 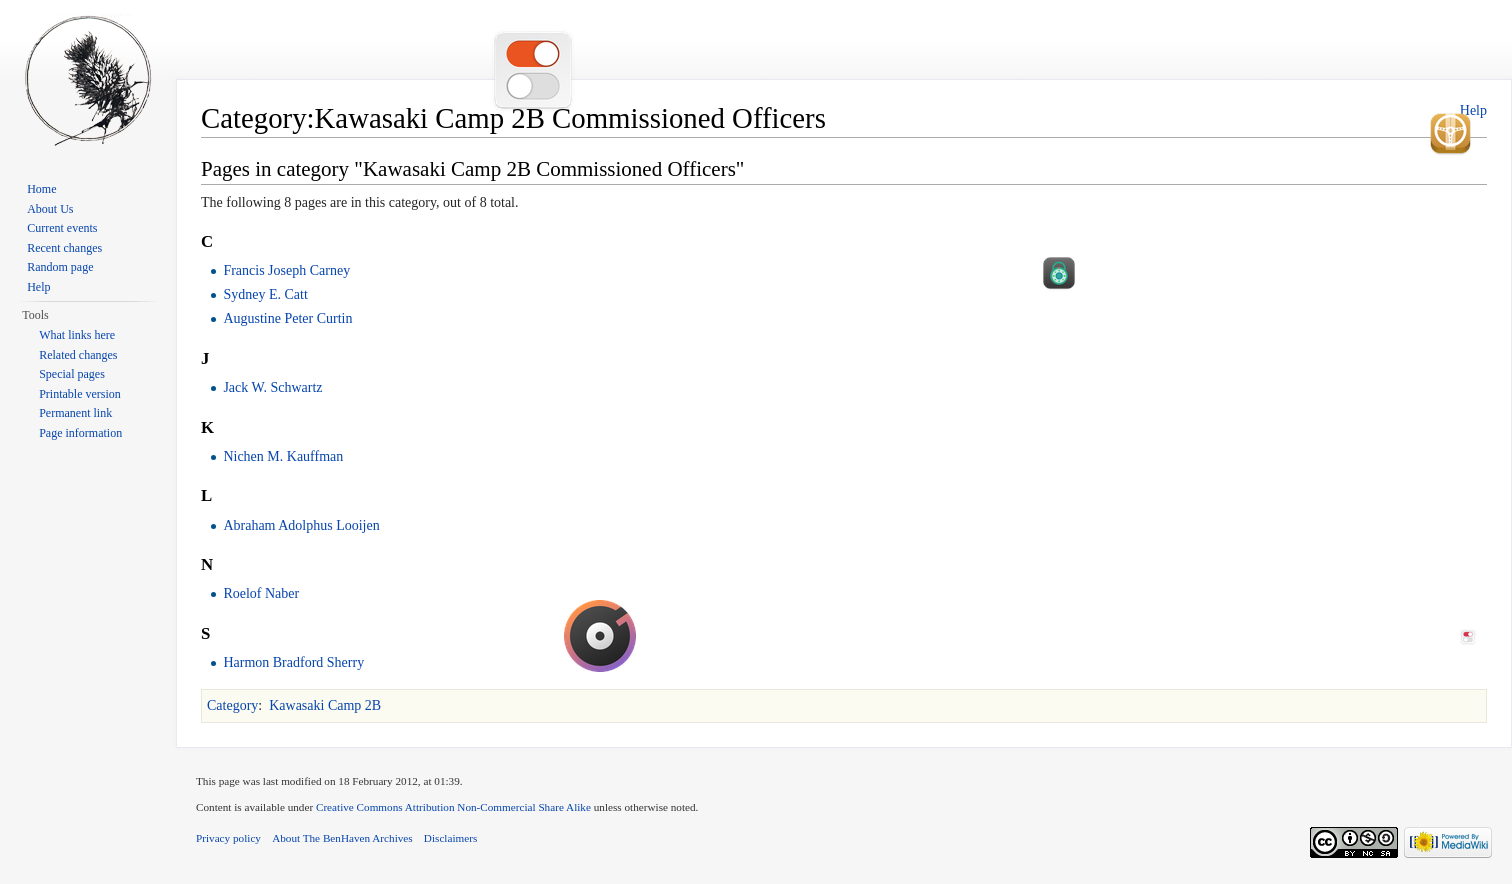 What do you see at coordinates (533, 70) in the screenshot?
I see `open system tweaks or settings app` at bounding box center [533, 70].